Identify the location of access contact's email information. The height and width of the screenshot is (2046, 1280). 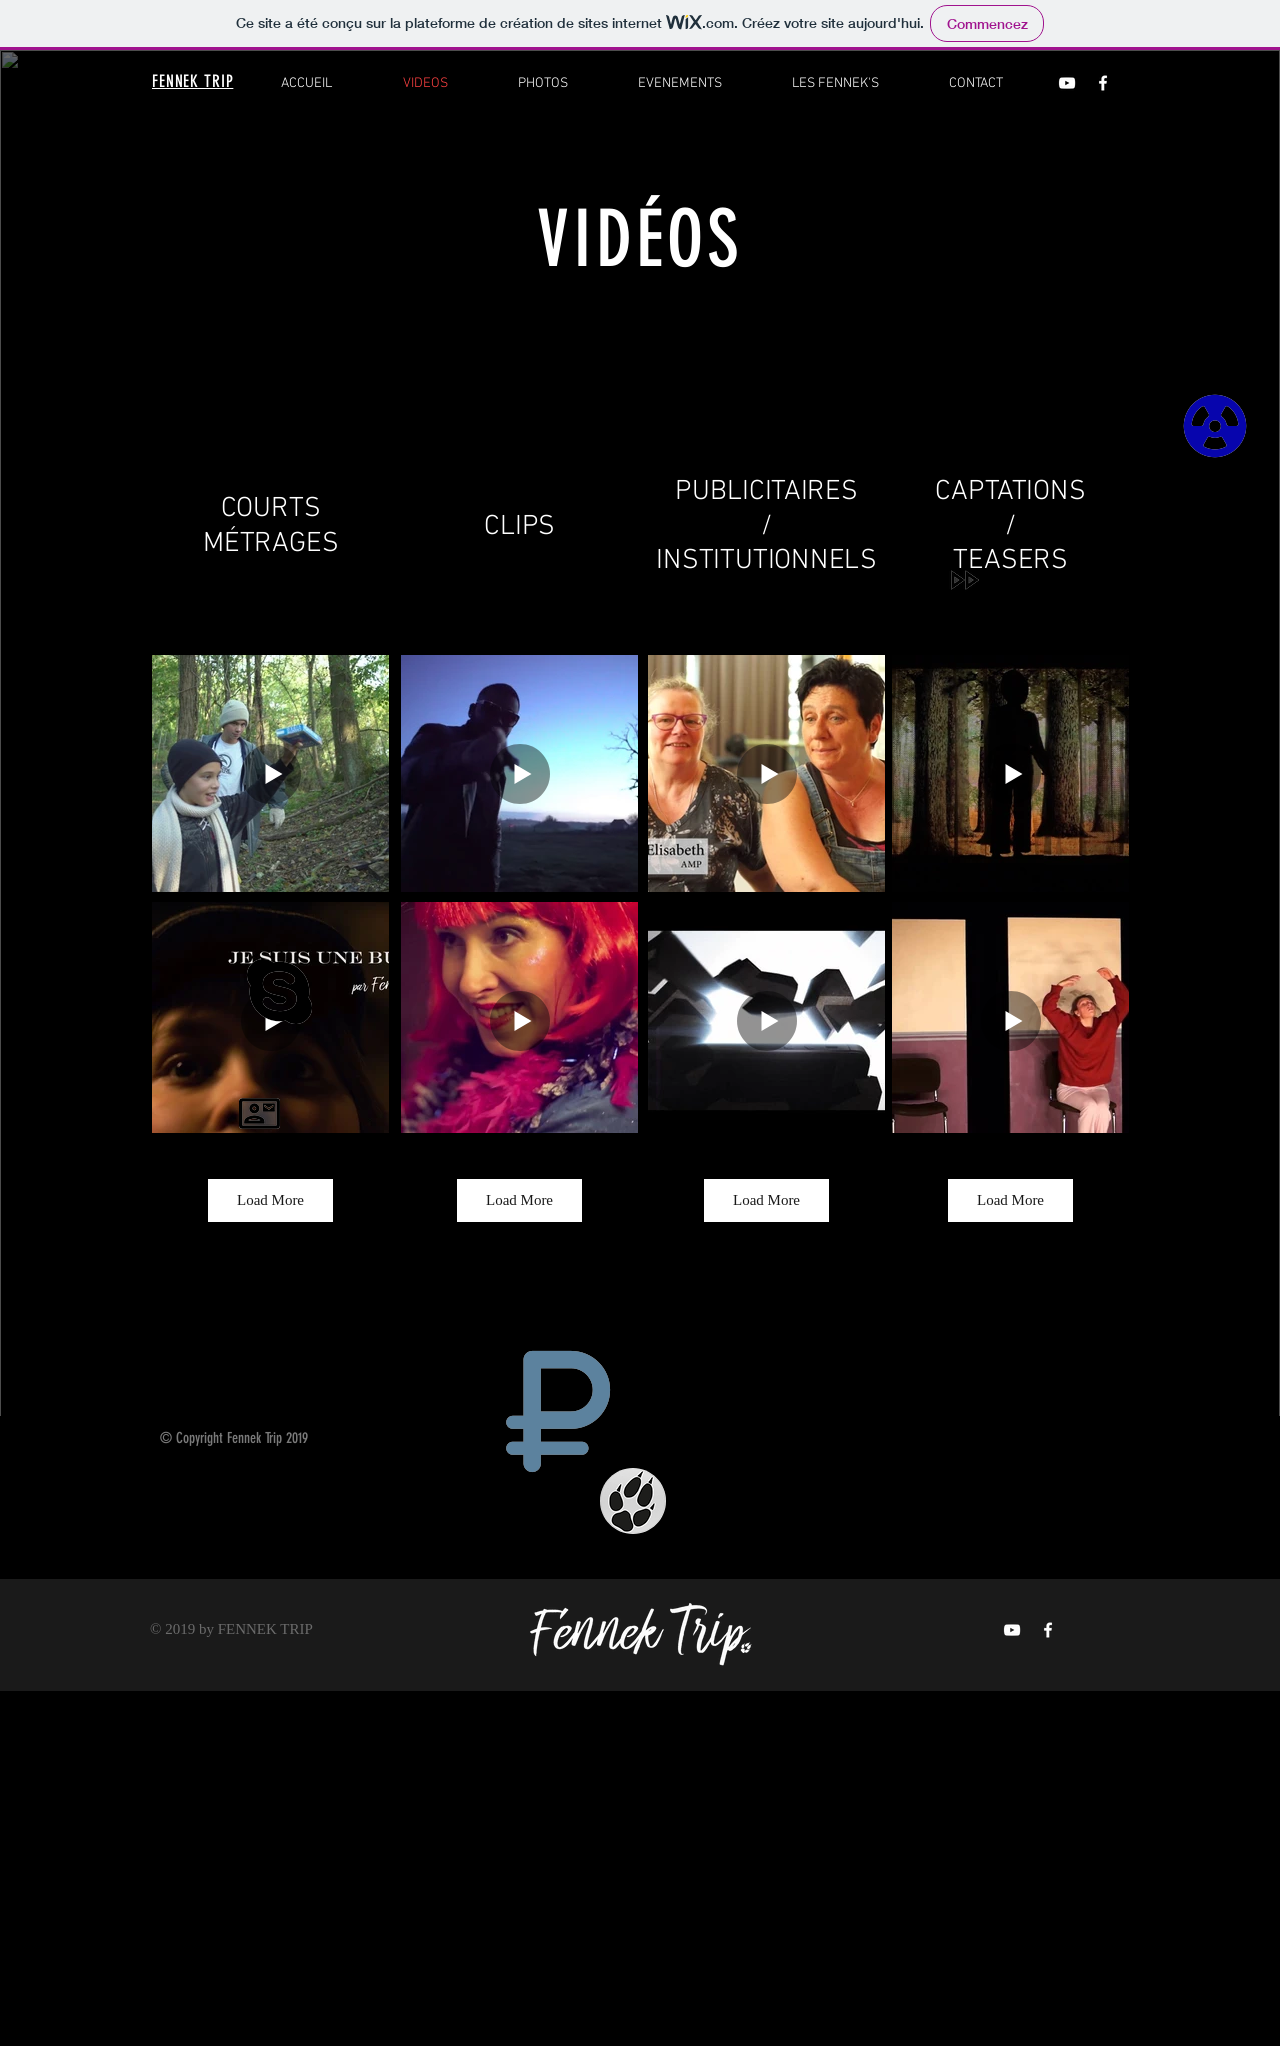
(259, 1113).